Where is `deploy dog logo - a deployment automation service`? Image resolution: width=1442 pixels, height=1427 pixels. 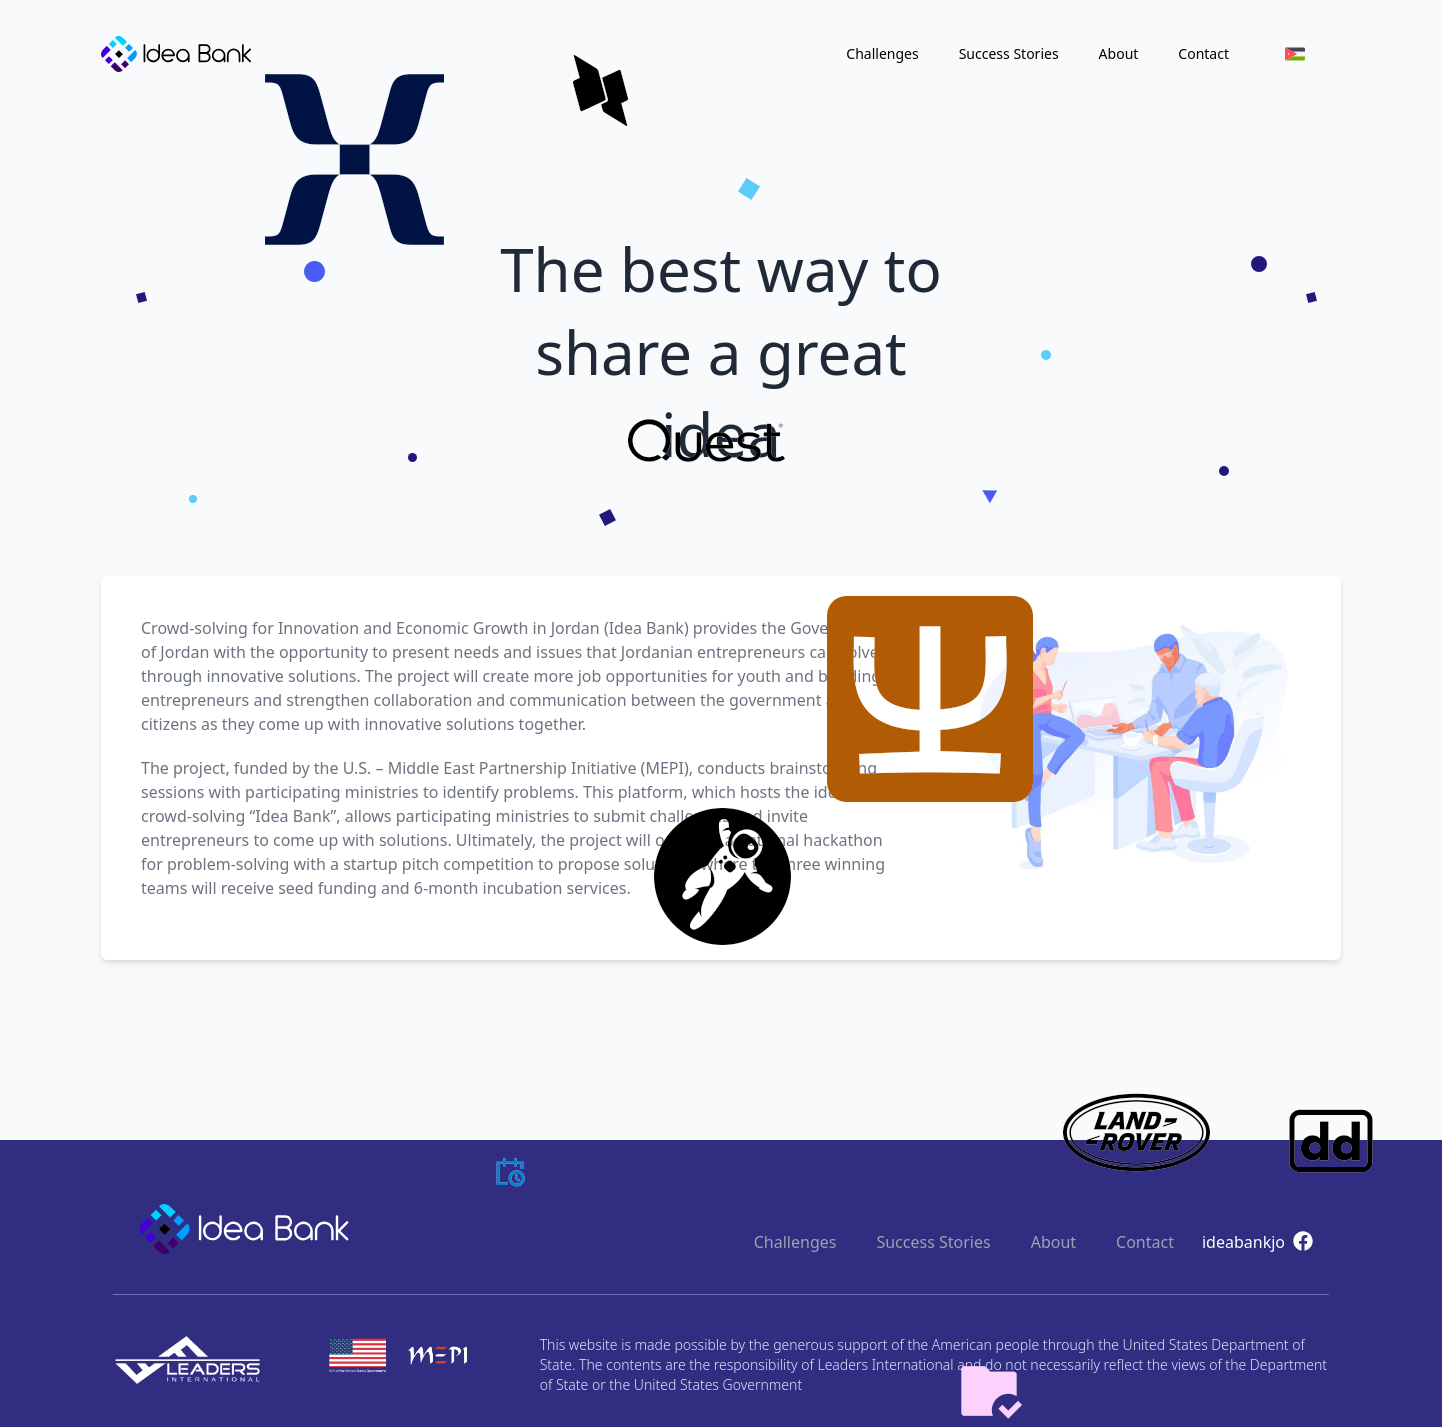
deploy dog logo - a deployment automation service is located at coordinates (1331, 1141).